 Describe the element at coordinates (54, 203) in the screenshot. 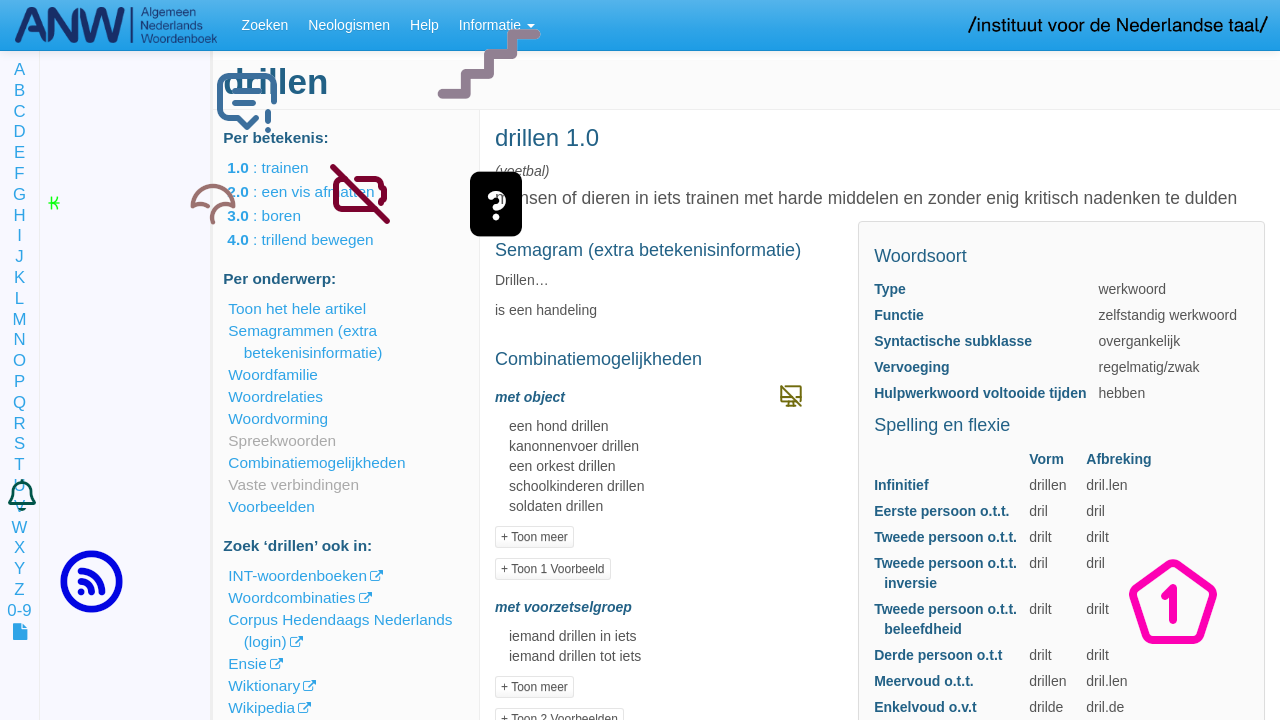

I see `indicates Lao kip currency` at that location.